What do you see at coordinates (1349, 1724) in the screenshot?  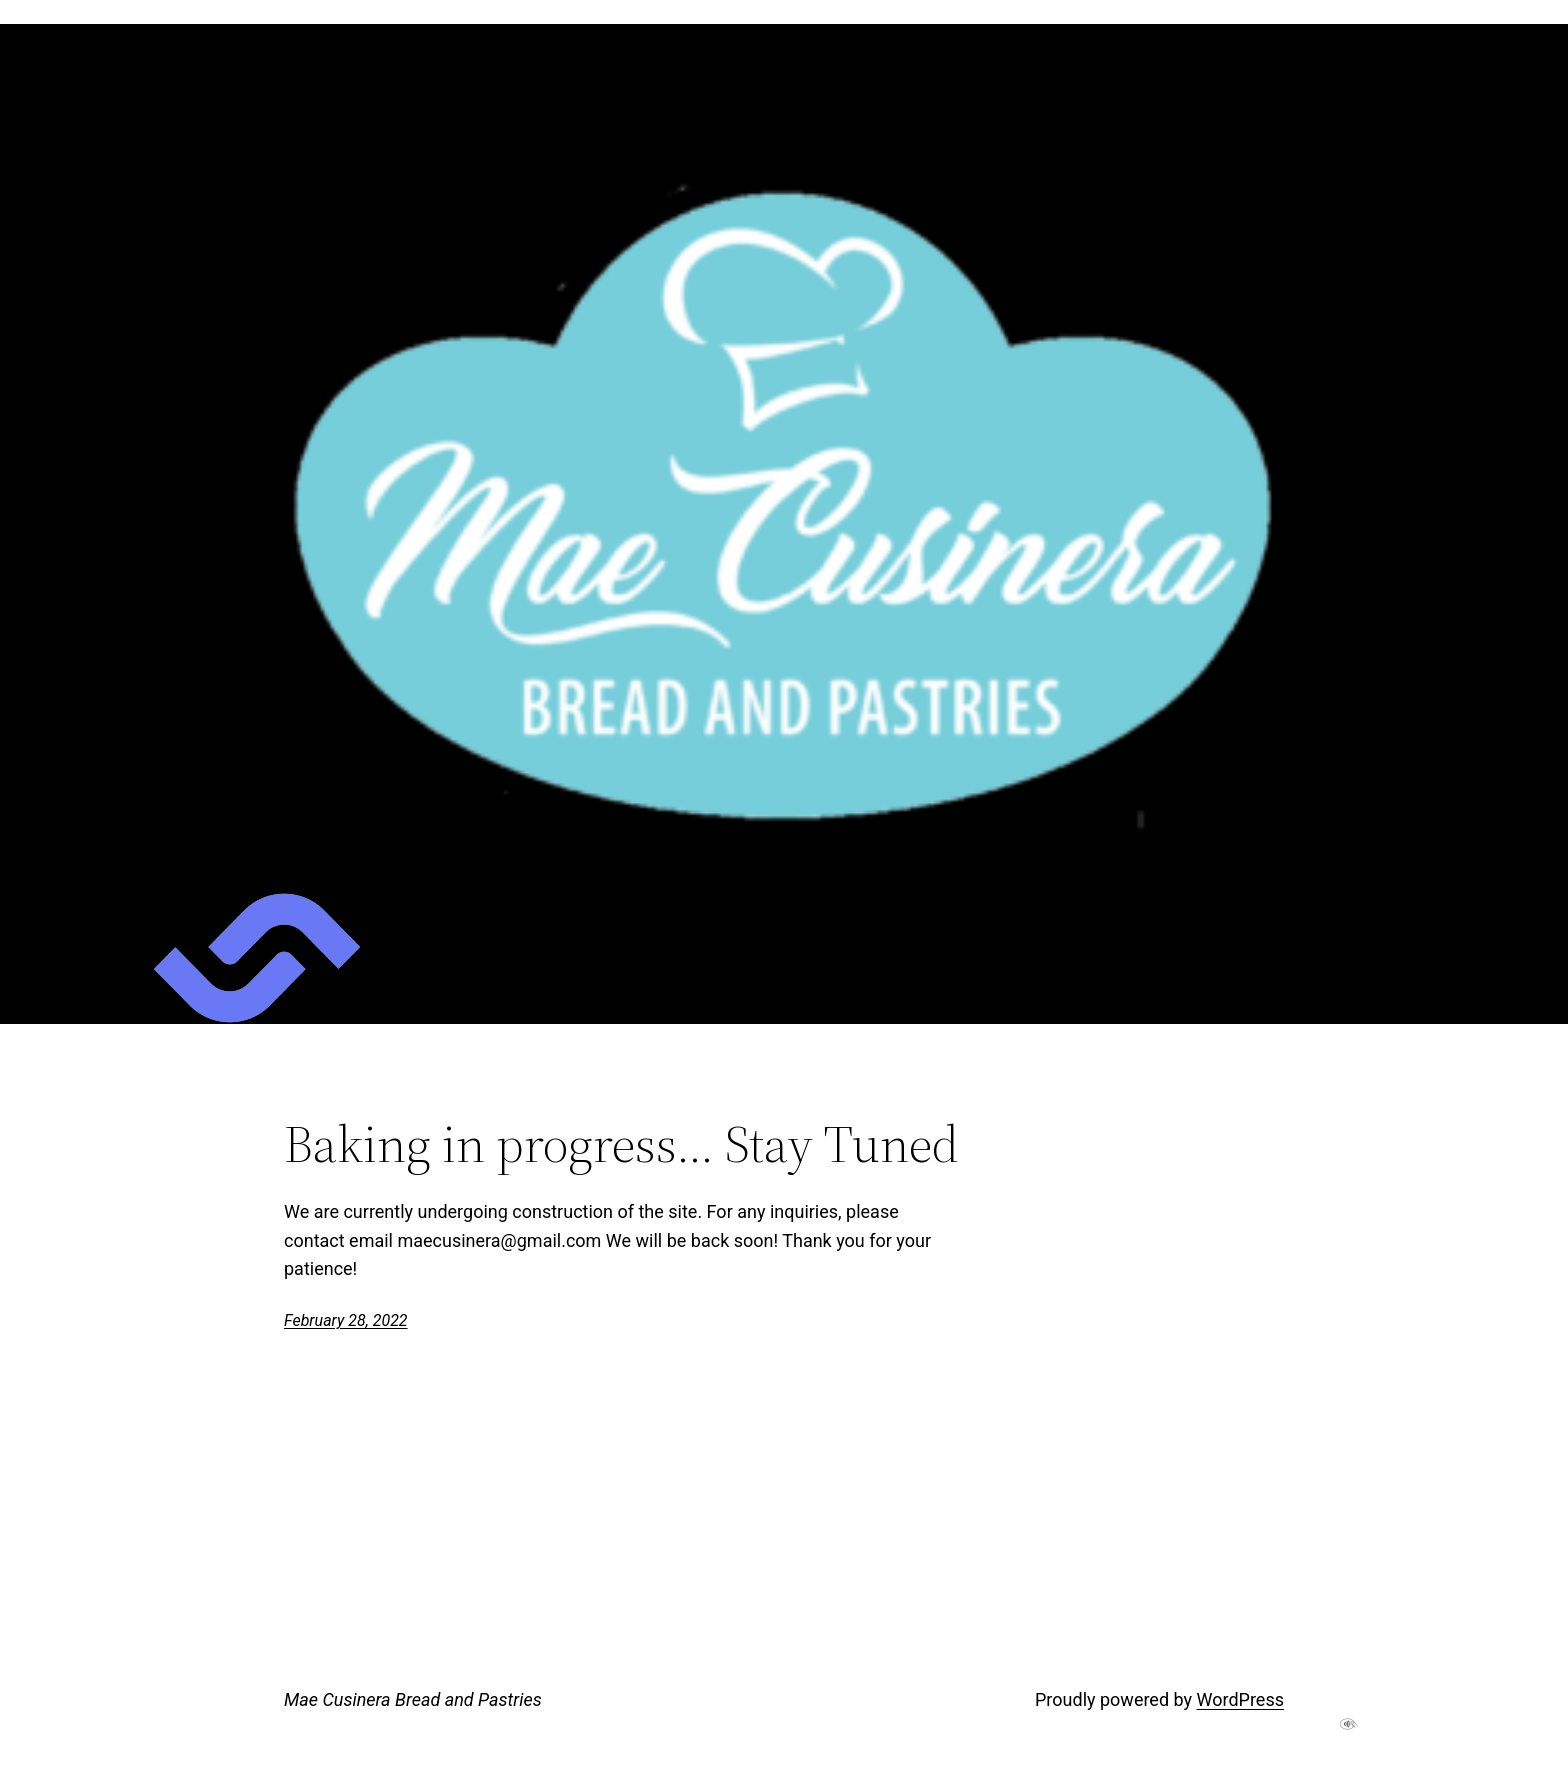 I see `indicates contactless payment is accepted` at bounding box center [1349, 1724].